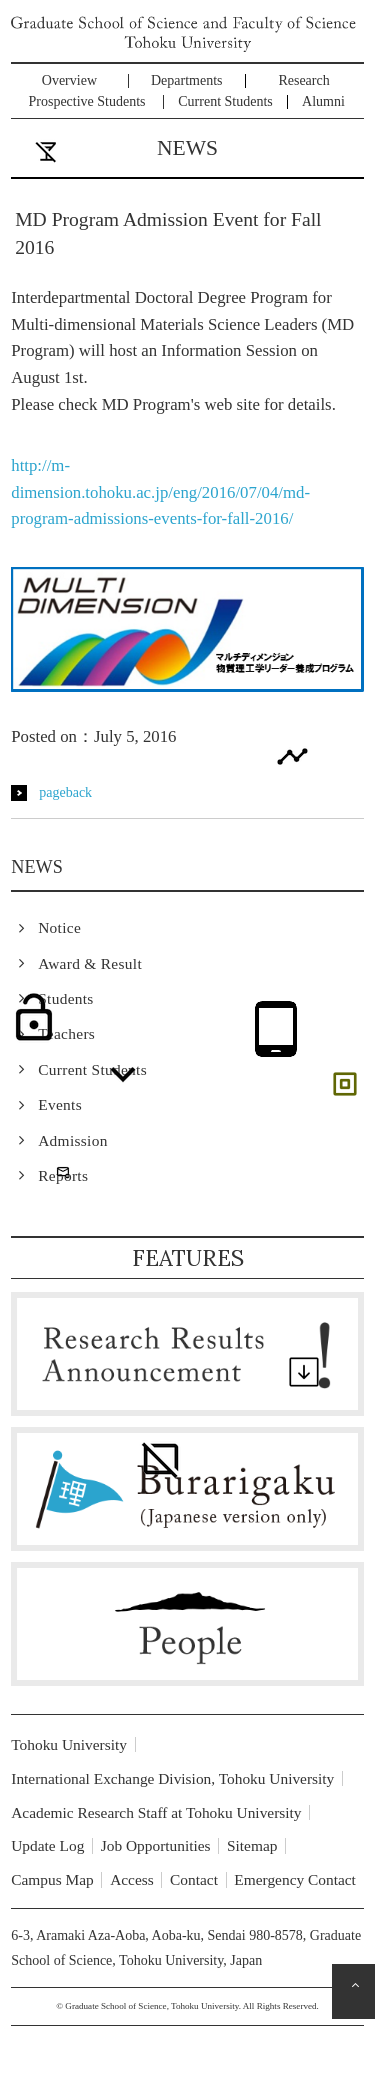 The image size is (375, 2082). Describe the element at coordinates (123, 1074) in the screenshot. I see `expand to show more content` at that location.